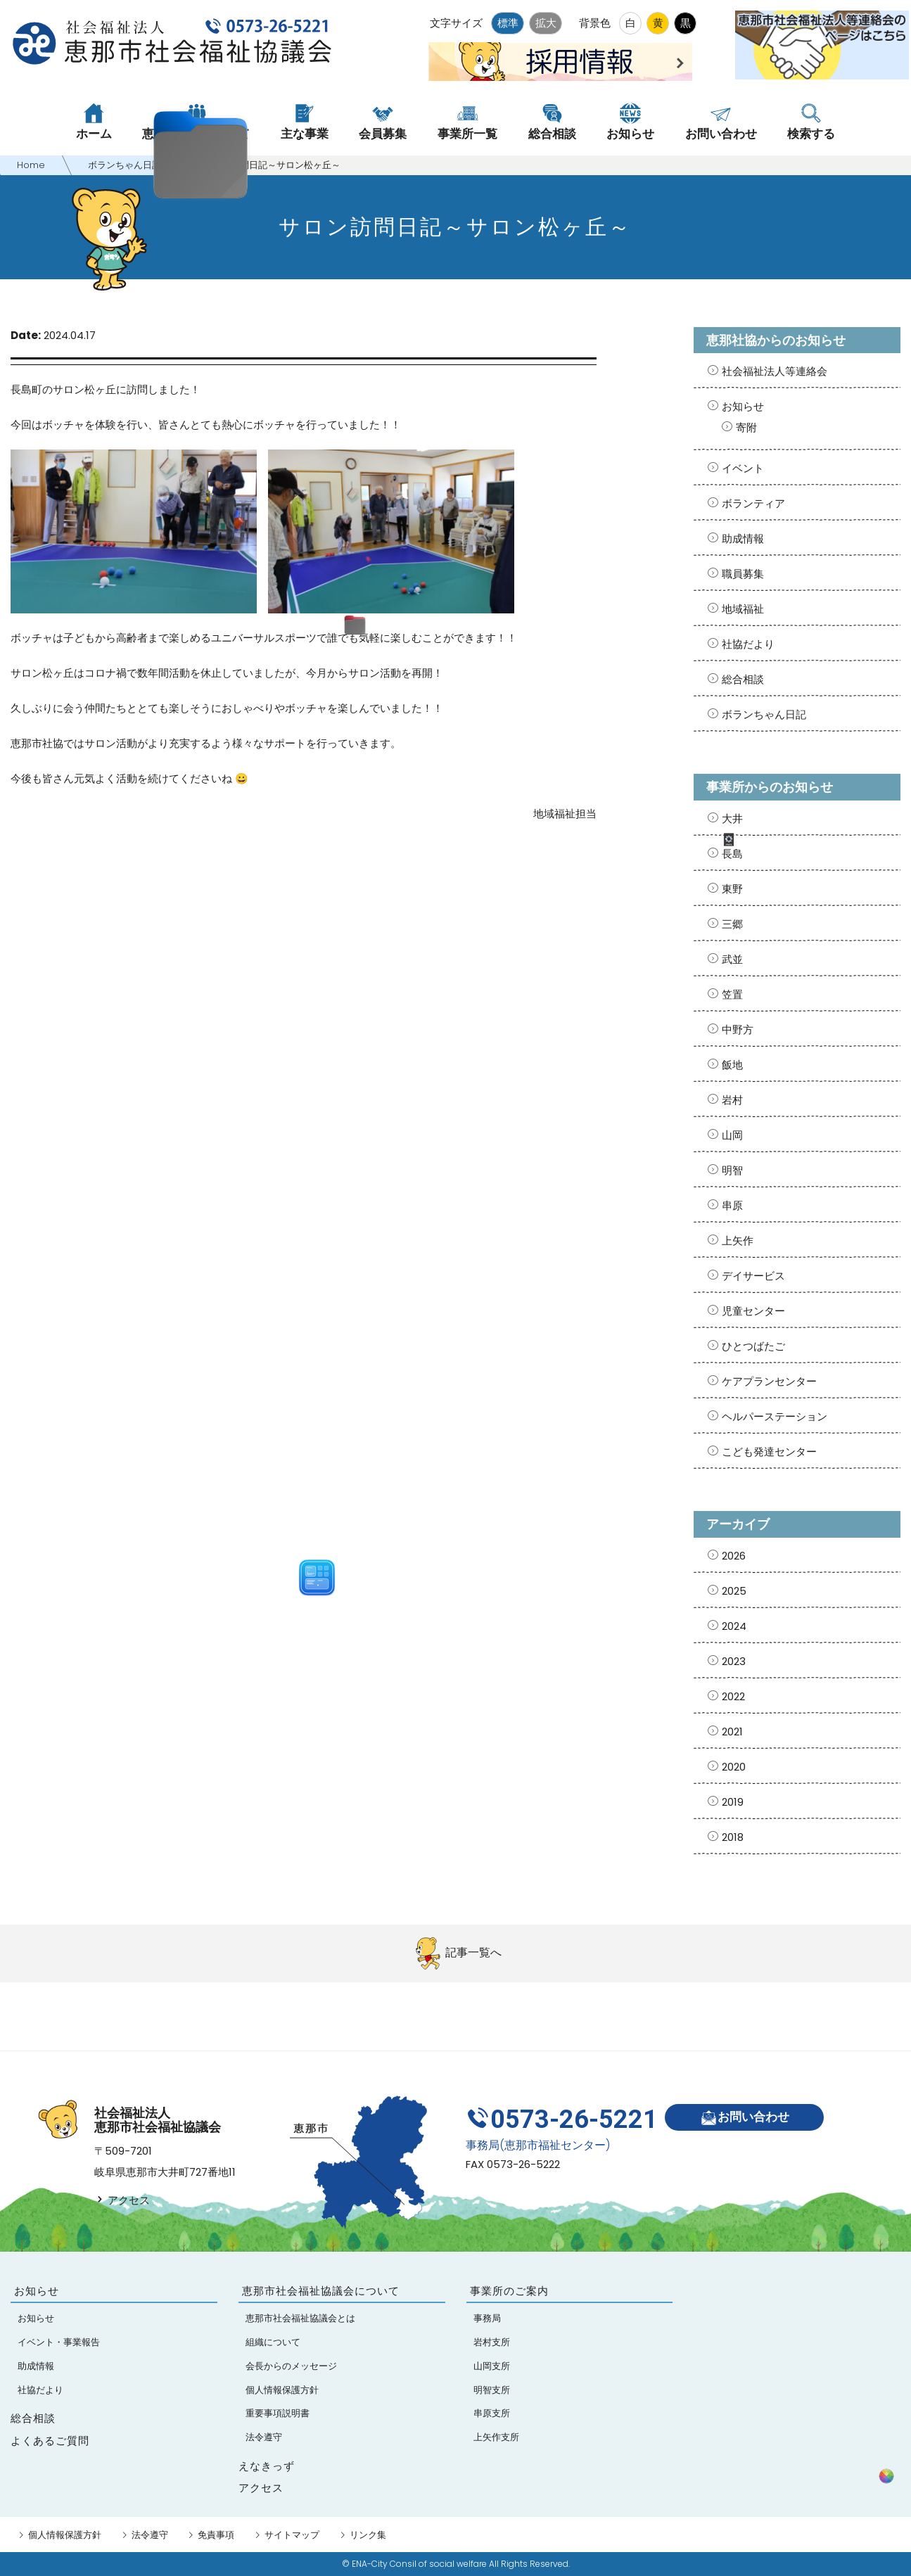  Describe the element at coordinates (729, 840) in the screenshot. I see `open GarageBand preferences or settings` at that location.